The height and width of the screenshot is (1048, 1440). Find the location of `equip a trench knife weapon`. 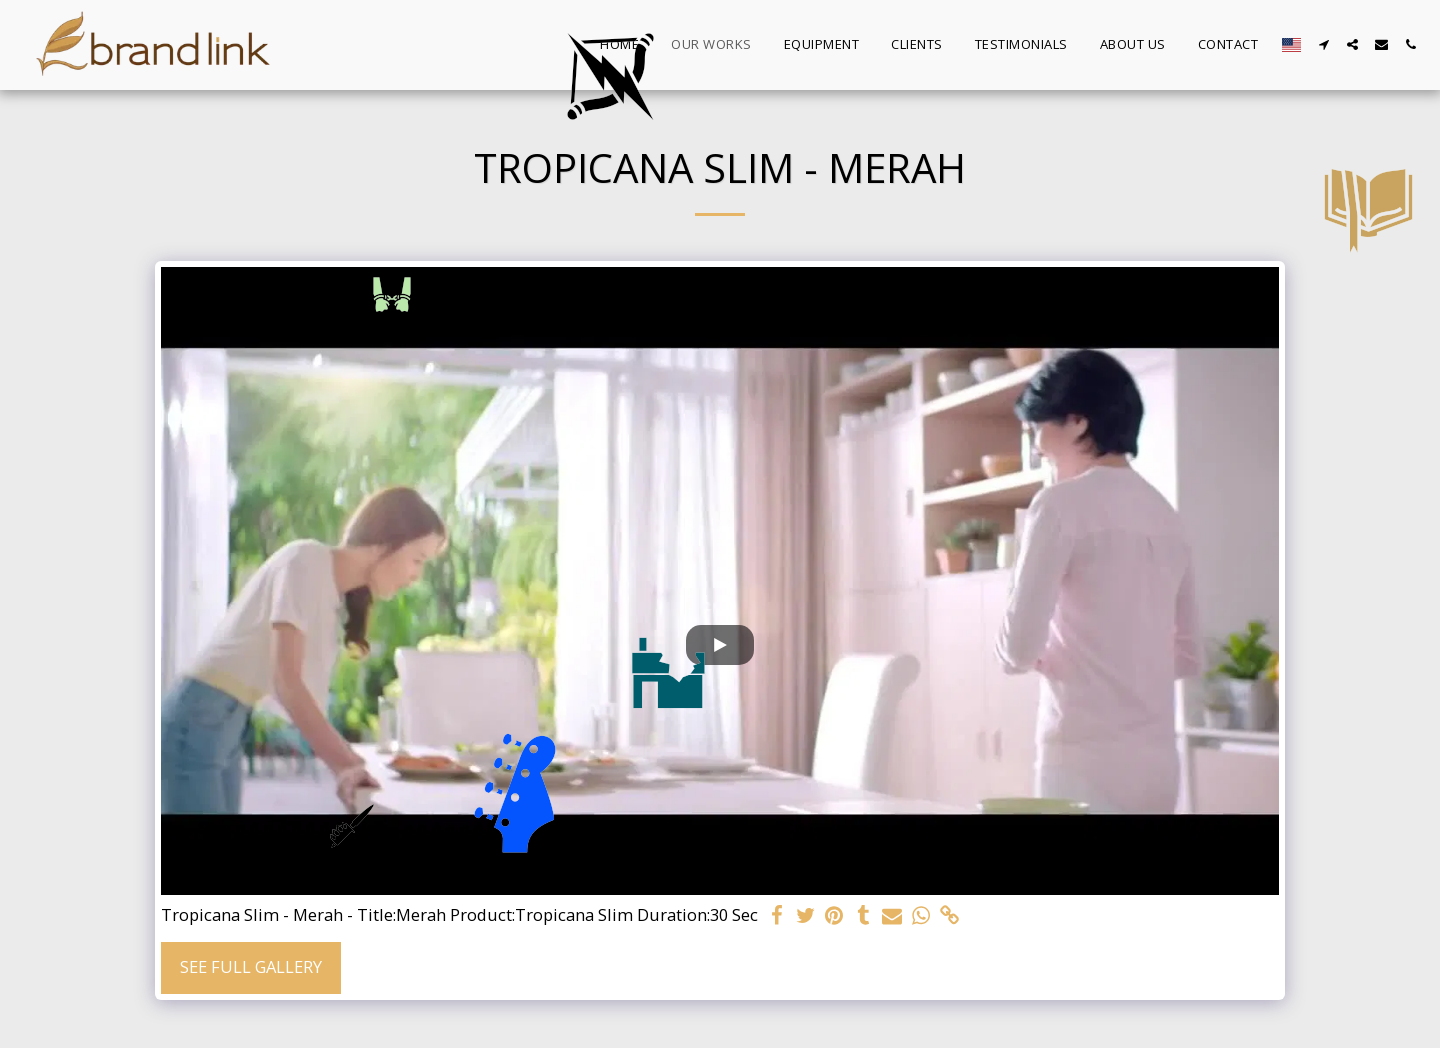

equip a trench knife weapon is located at coordinates (352, 826).